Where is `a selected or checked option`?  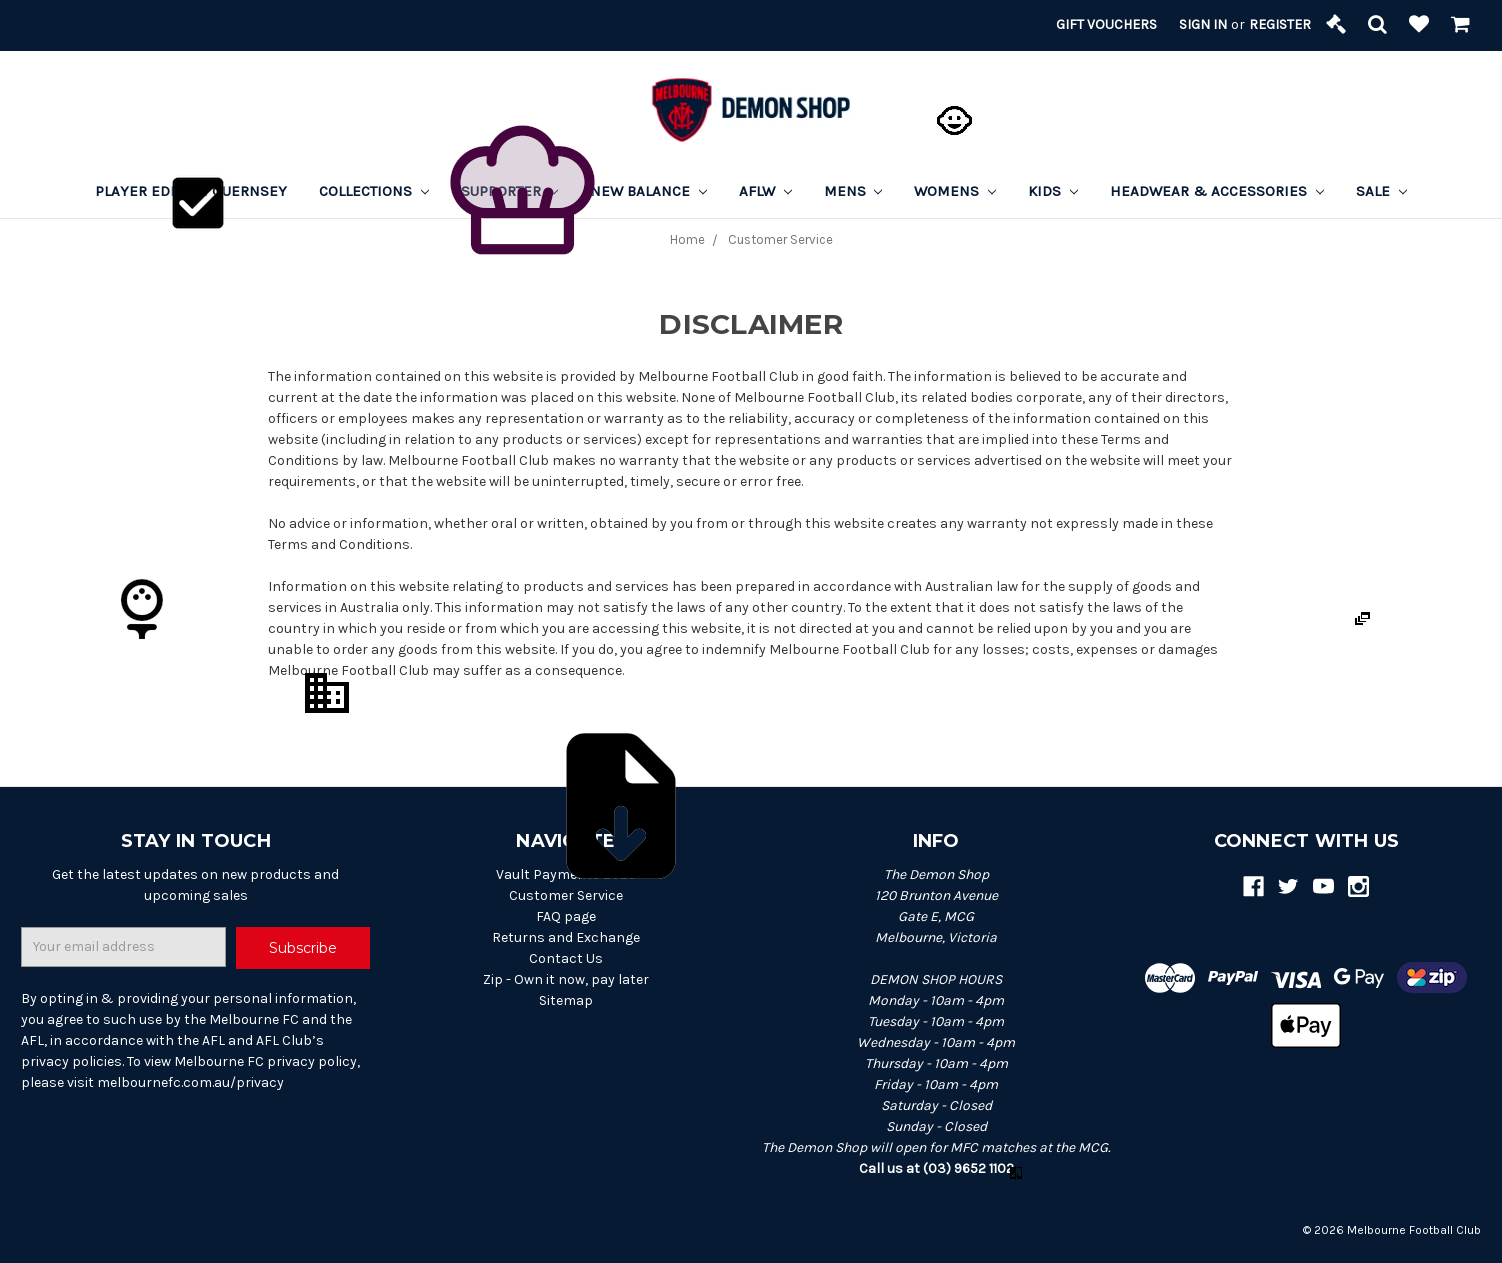
a selected or checked option is located at coordinates (198, 203).